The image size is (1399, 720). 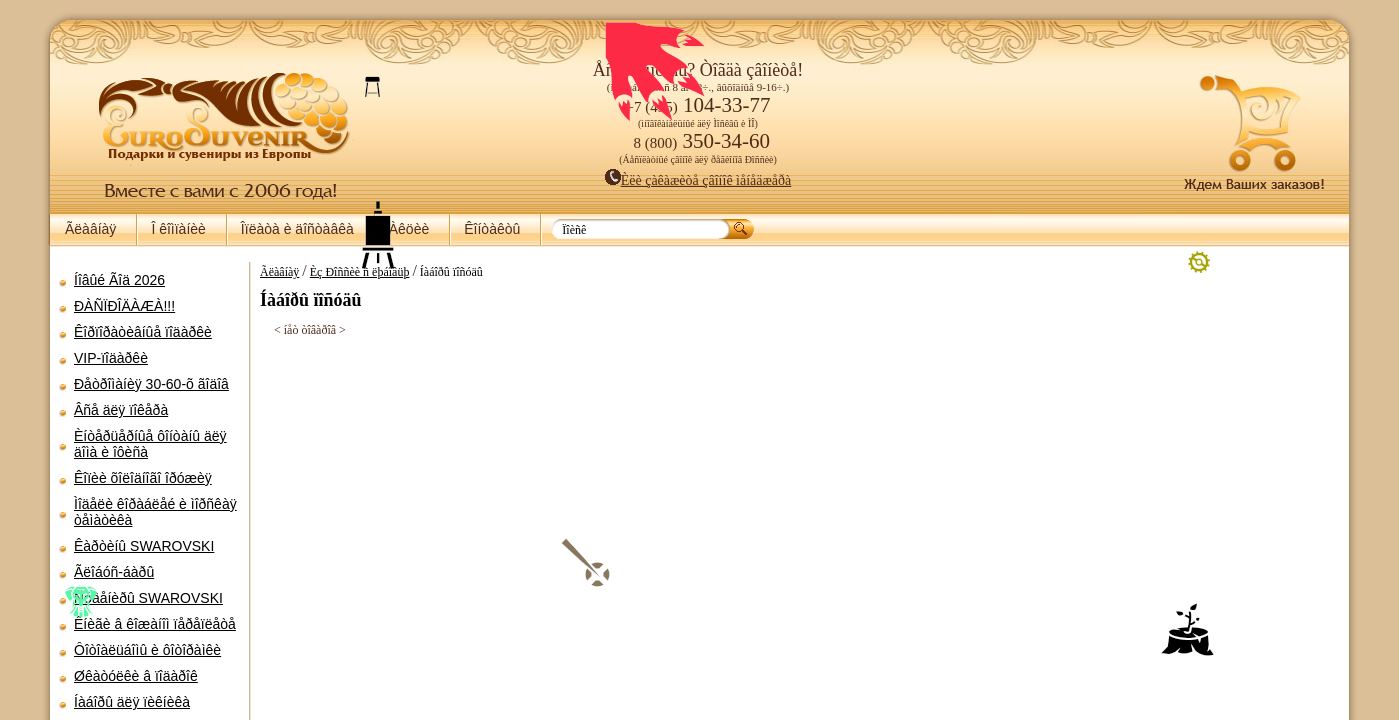 I want to click on indicates resource regeneration in progress, so click(x=1187, y=629).